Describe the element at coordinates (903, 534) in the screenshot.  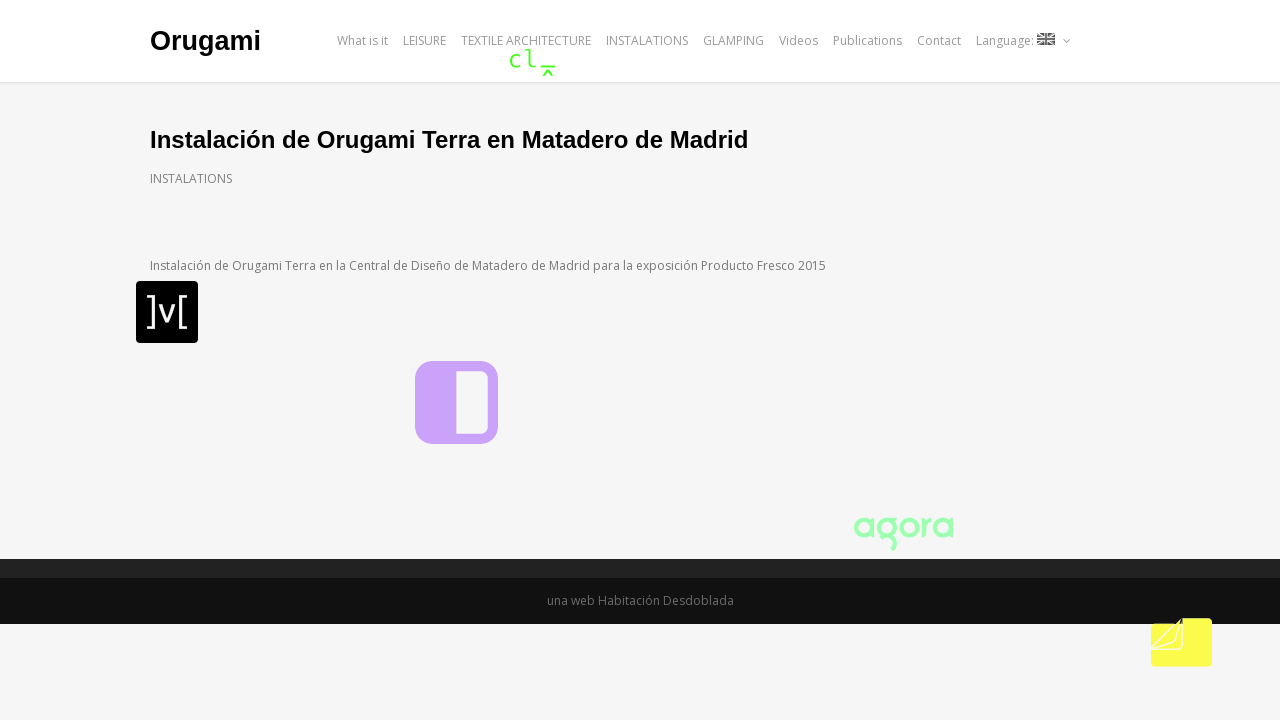
I see `agora brand logo` at that location.